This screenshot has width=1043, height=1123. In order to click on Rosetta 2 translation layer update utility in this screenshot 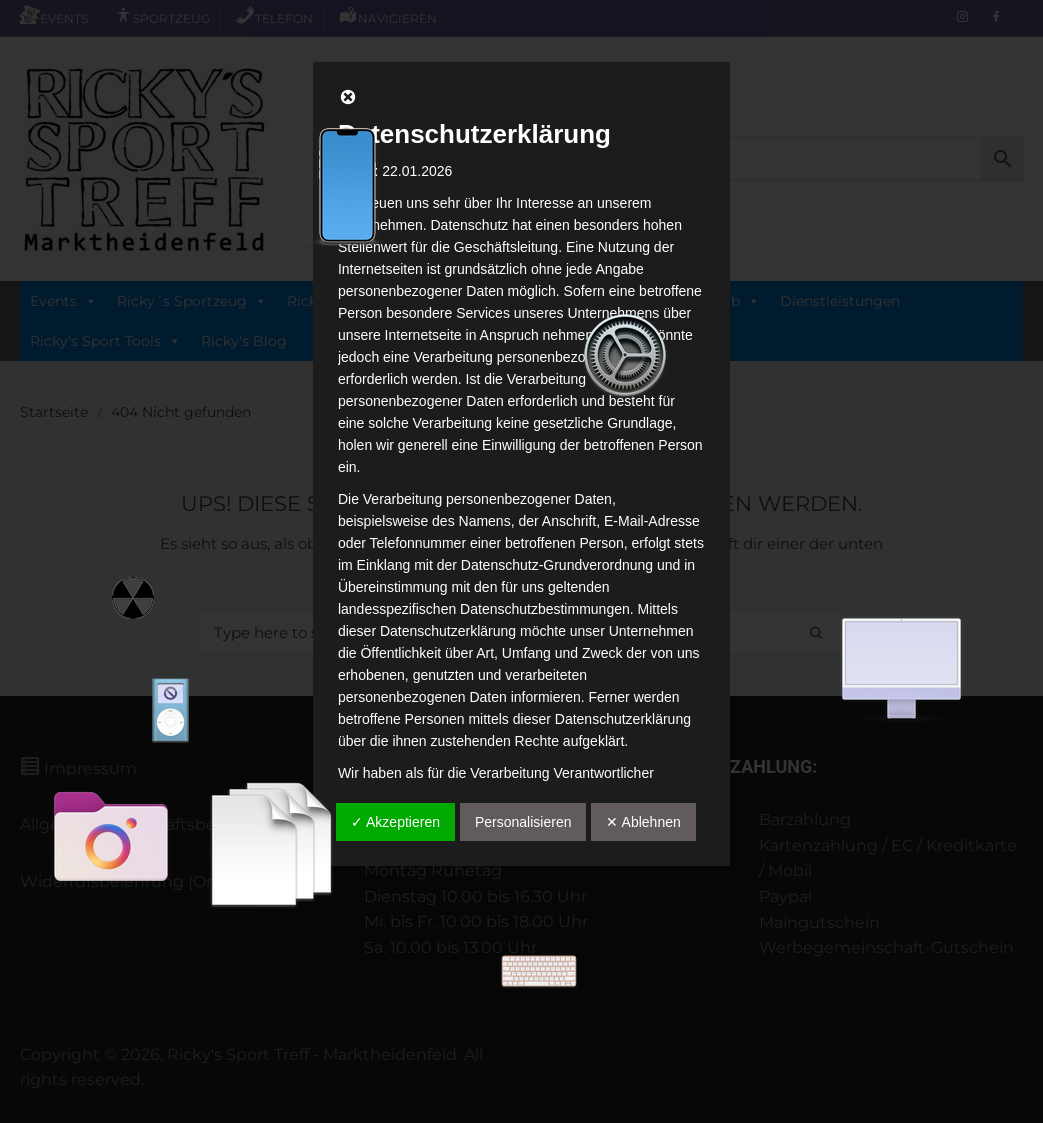, I will do `click(625, 355)`.